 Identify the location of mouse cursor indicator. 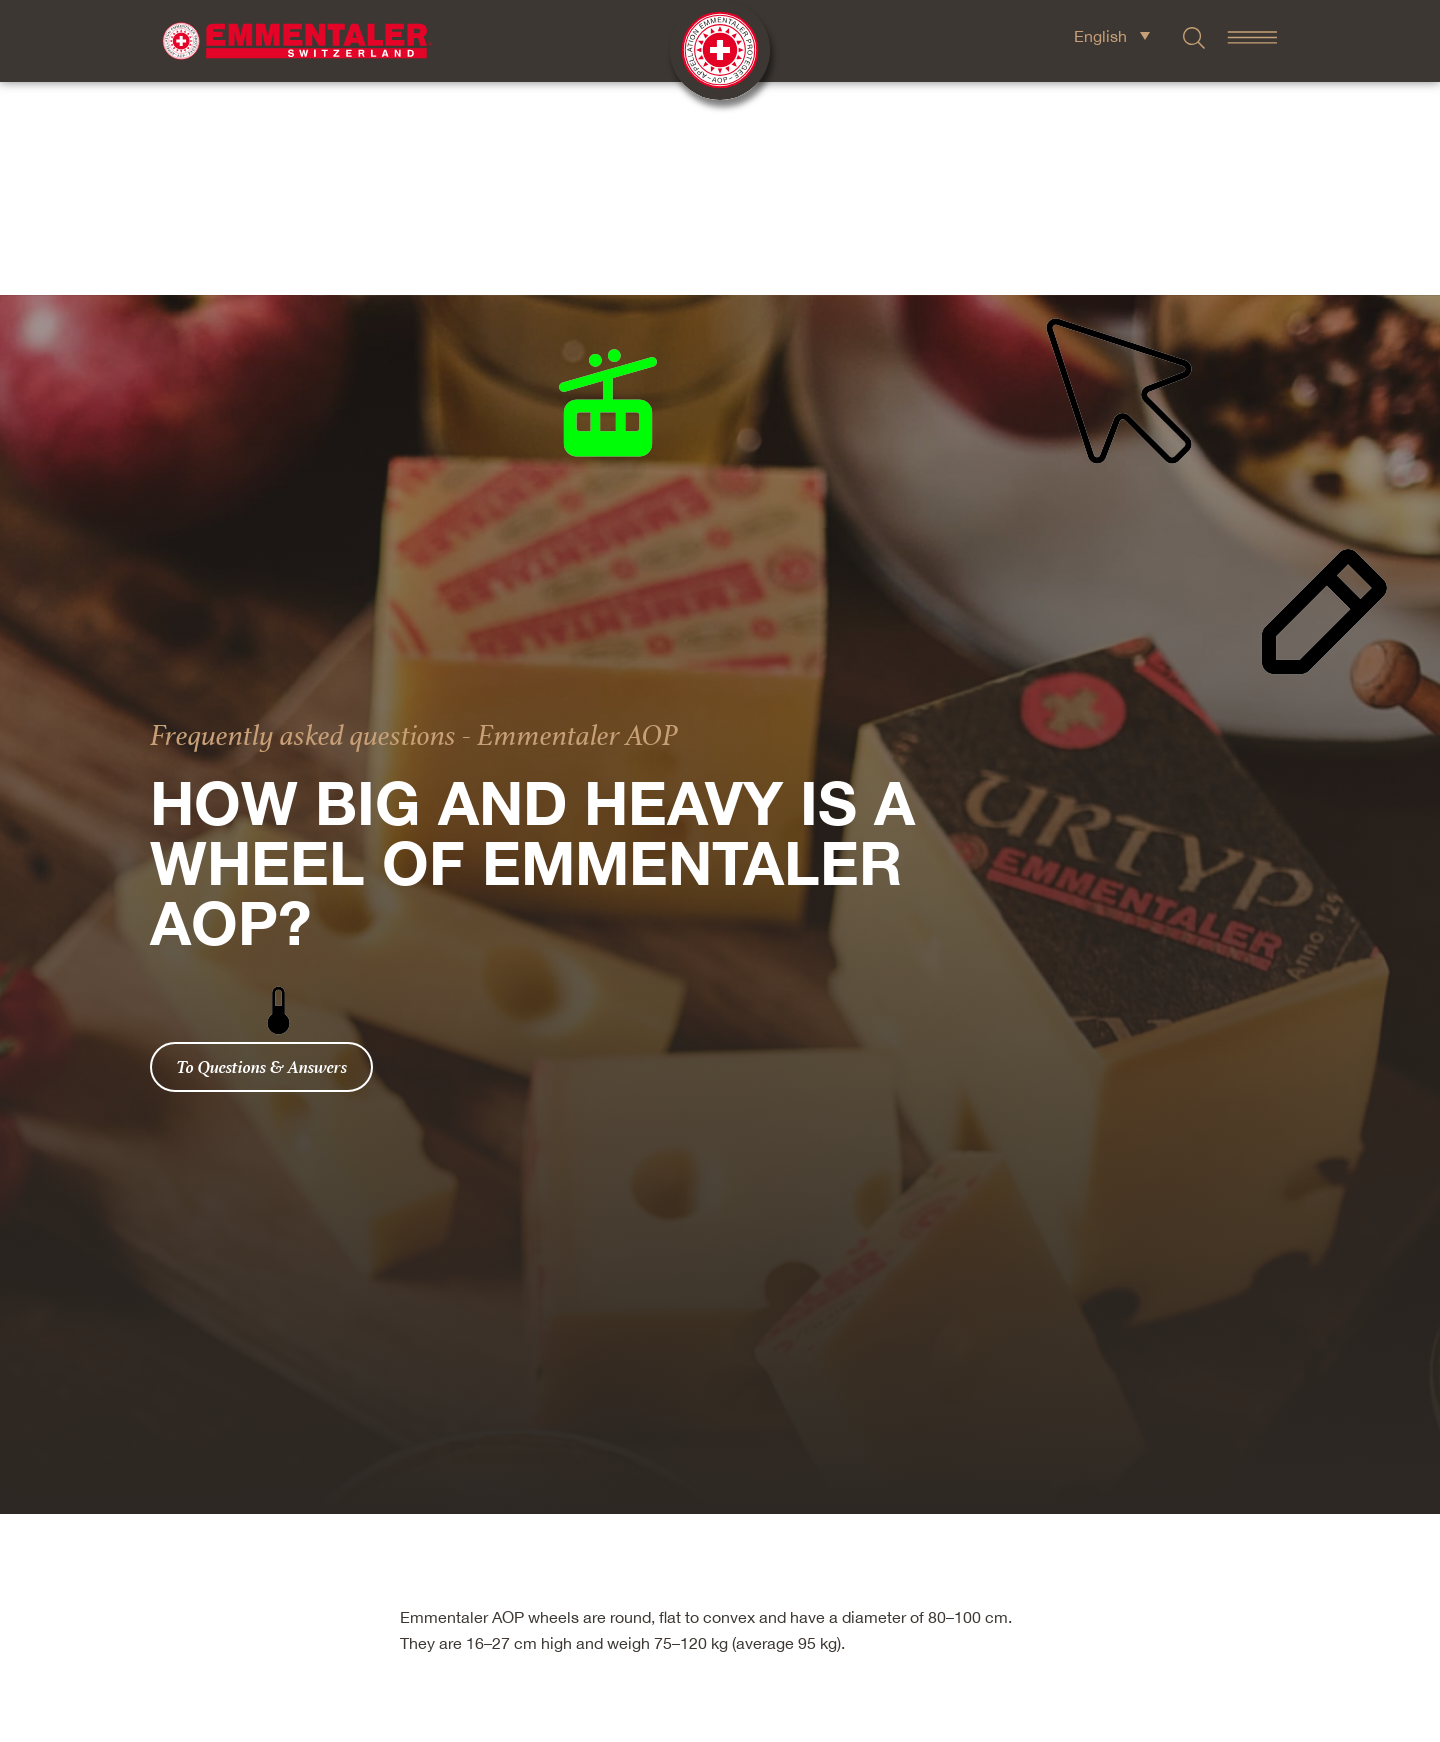
(1119, 391).